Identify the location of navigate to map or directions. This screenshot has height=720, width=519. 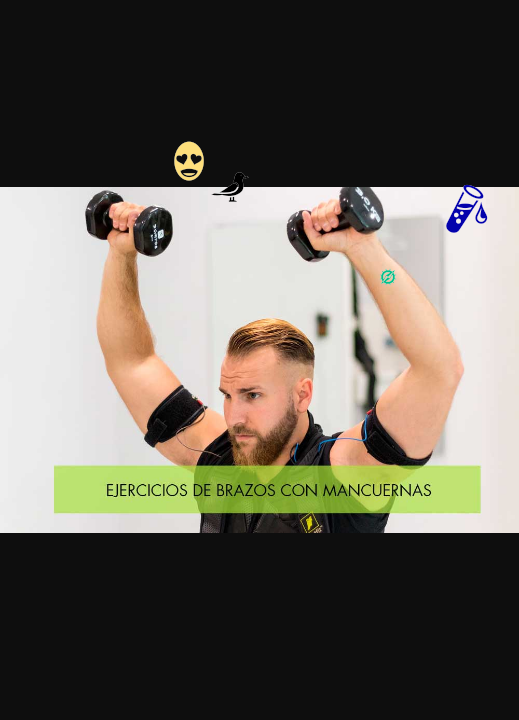
(388, 277).